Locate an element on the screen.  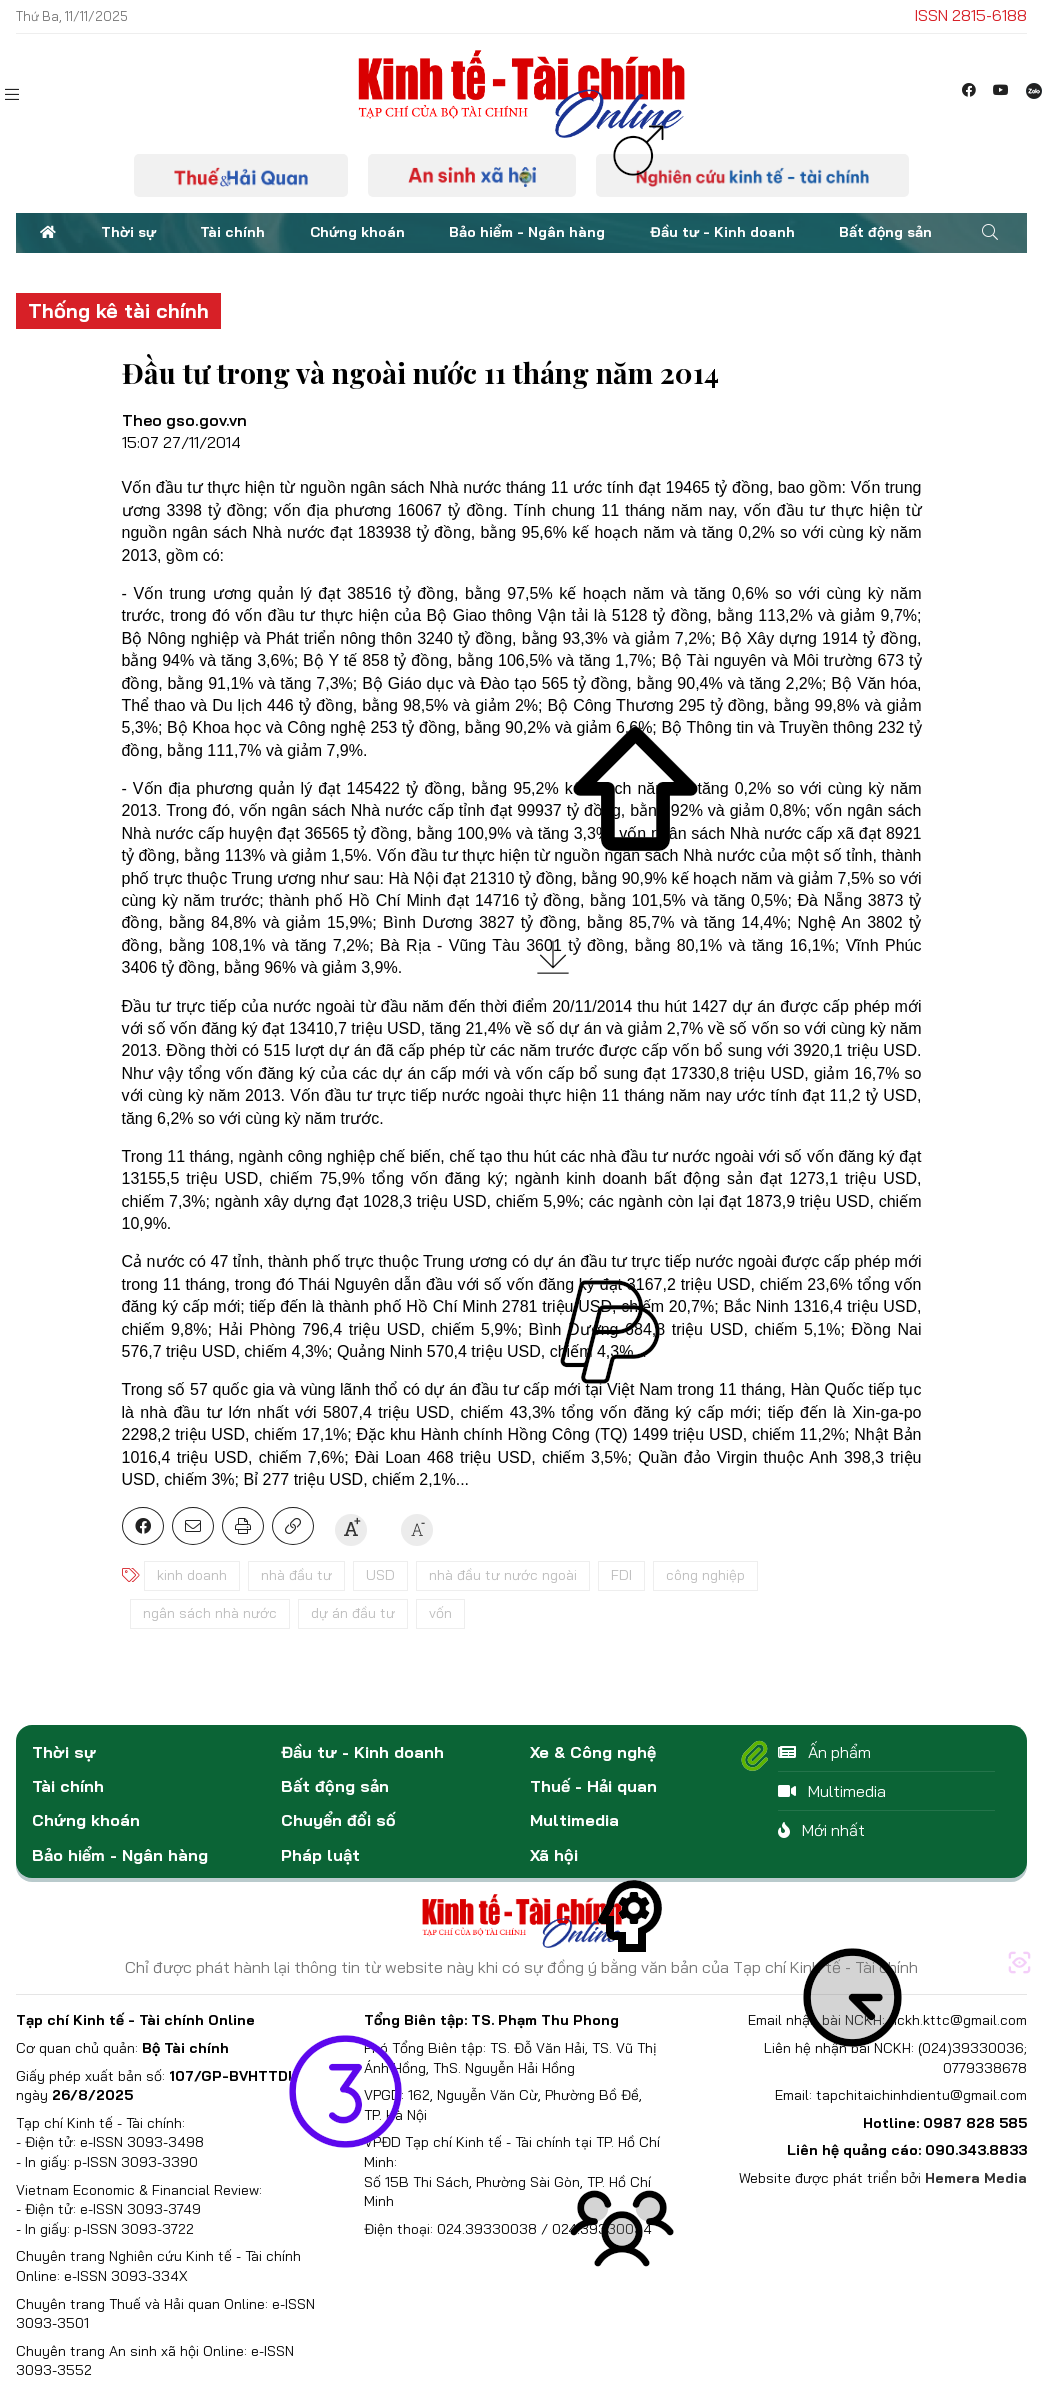
step 3 in a multi-step process is located at coordinates (345, 2091).